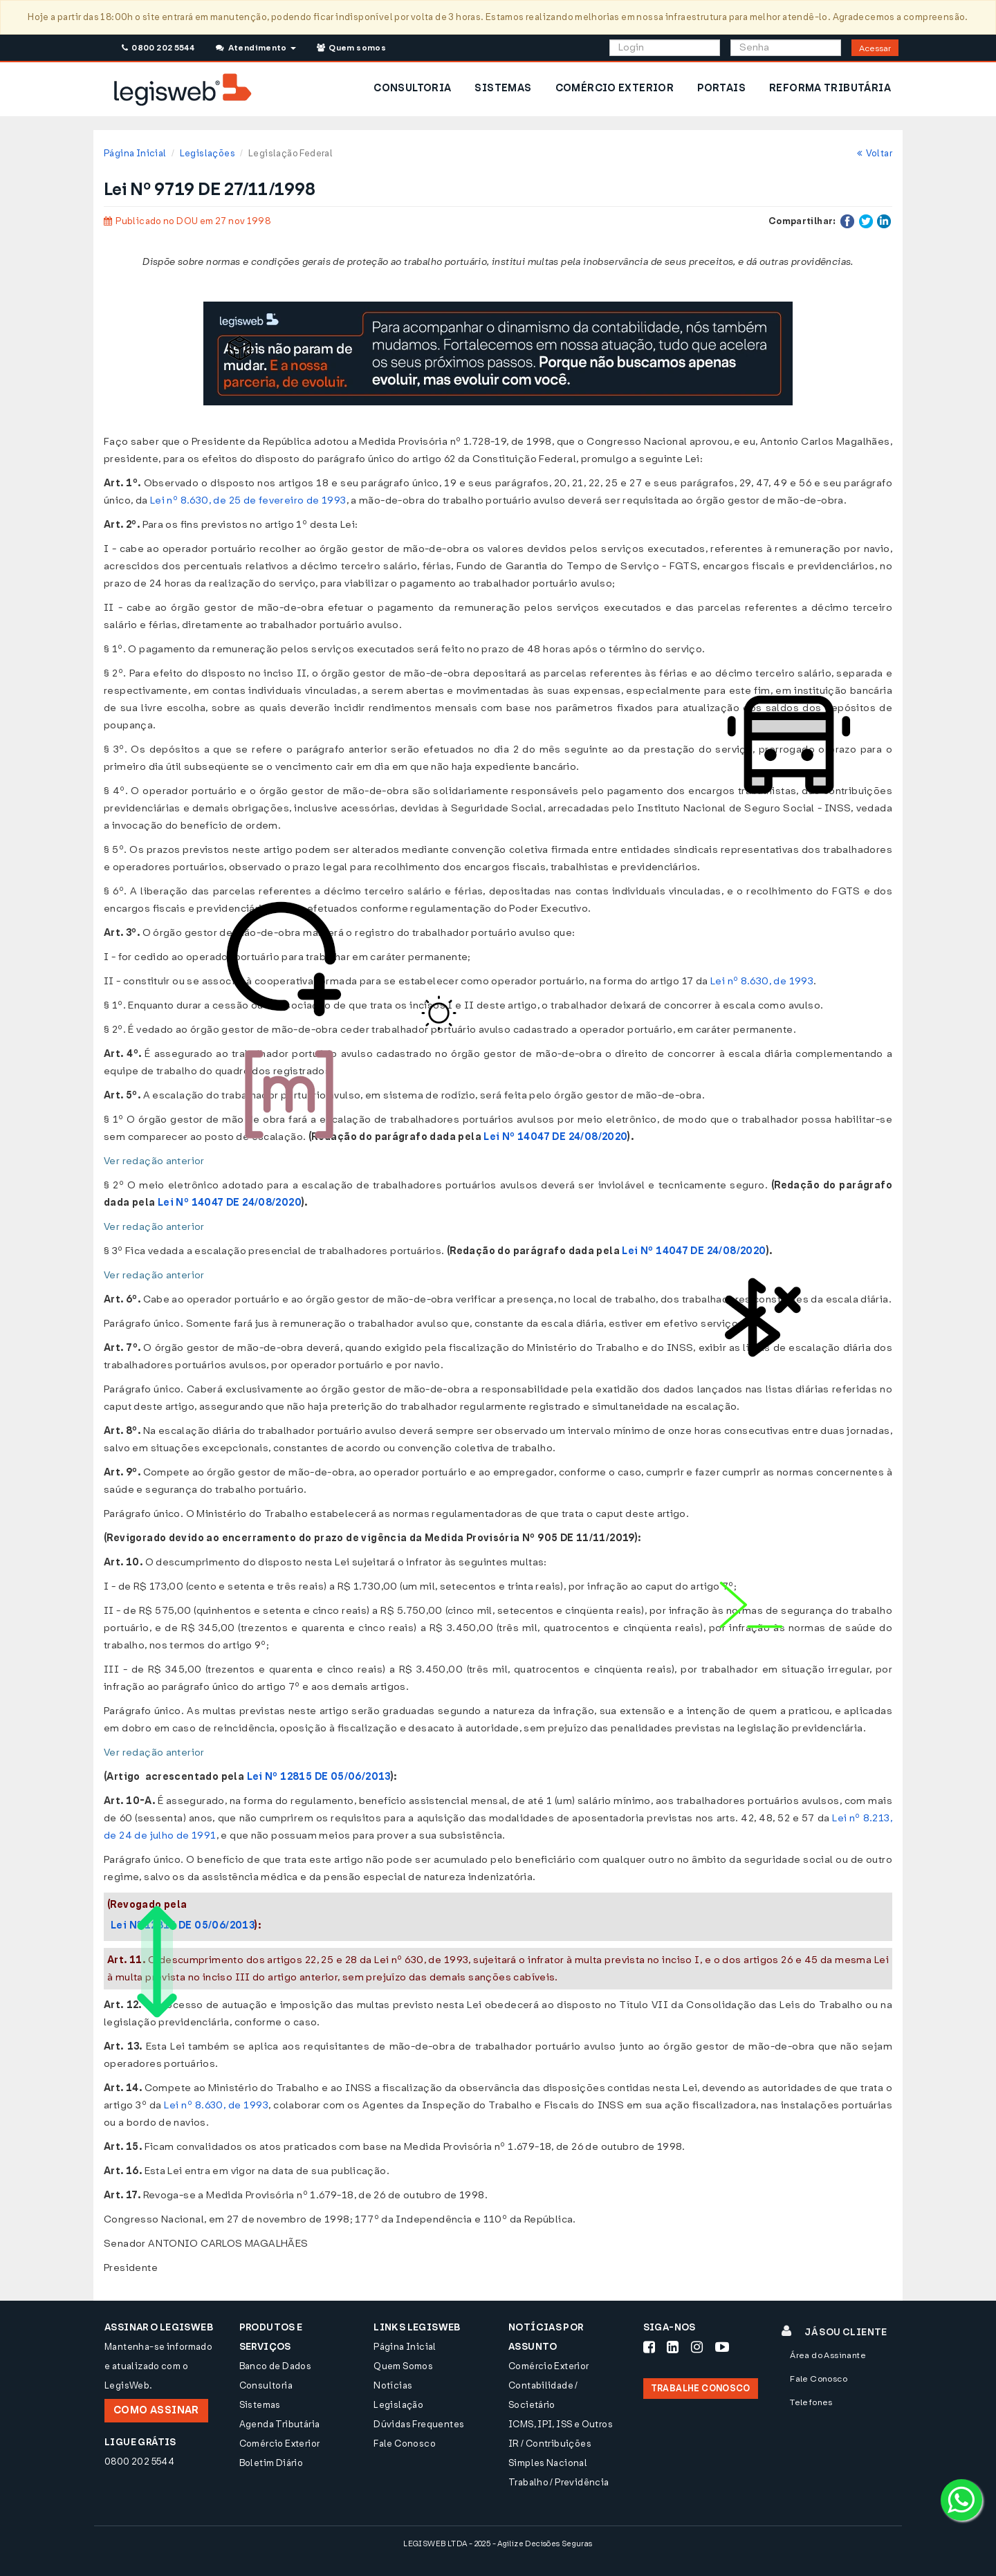 The width and height of the screenshot is (996, 2576). Describe the element at coordinates (758, 1317) in the screenshot. I see `bluetooth connection disabled or unavailable` at that location.